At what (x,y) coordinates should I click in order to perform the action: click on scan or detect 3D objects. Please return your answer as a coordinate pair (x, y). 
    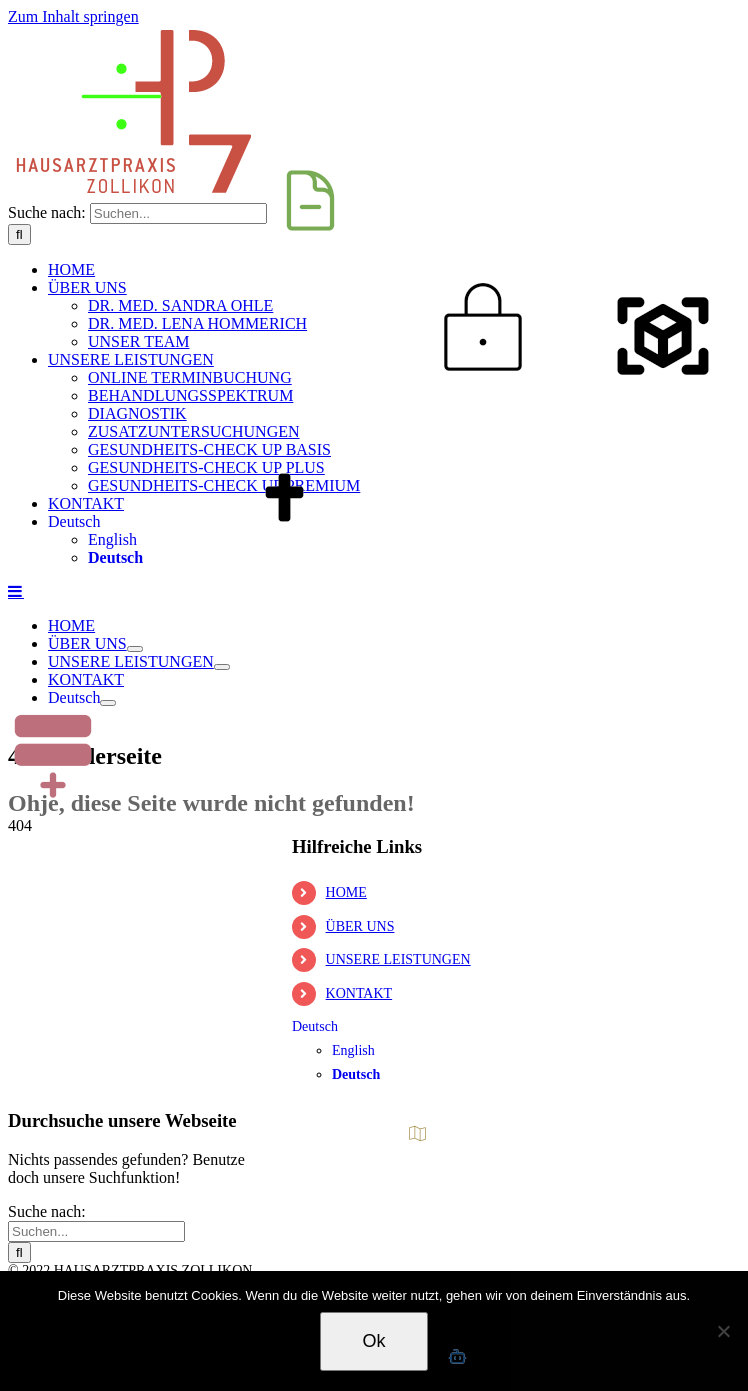
    Looking at the image, I should click on (663, 336).